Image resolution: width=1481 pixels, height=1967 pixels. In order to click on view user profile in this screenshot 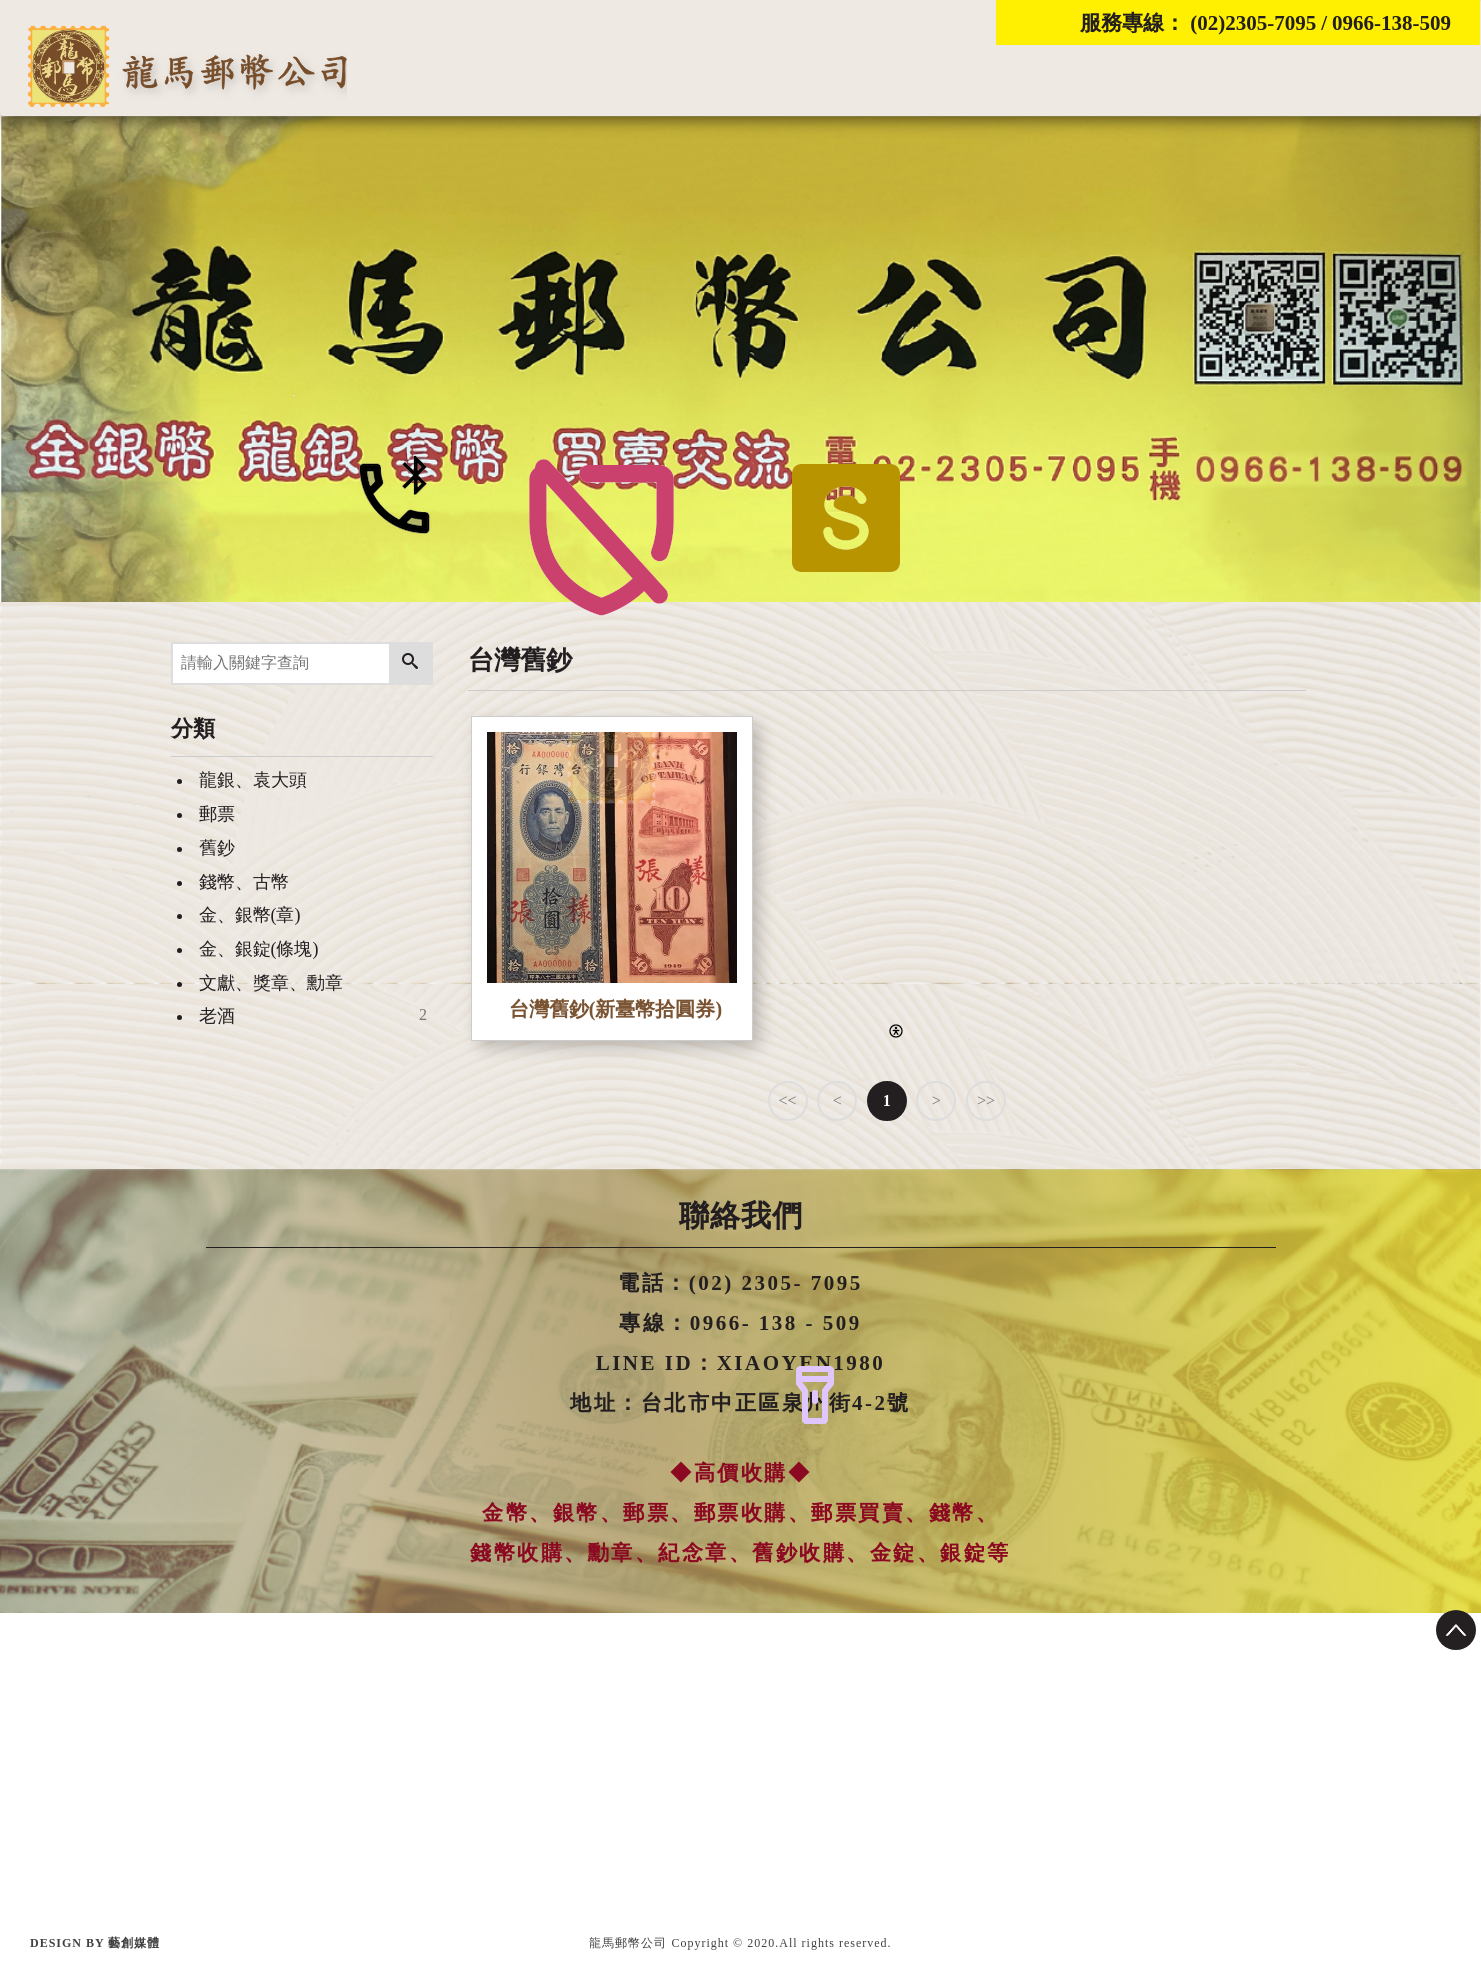, I will do `click(896, 1031)`.